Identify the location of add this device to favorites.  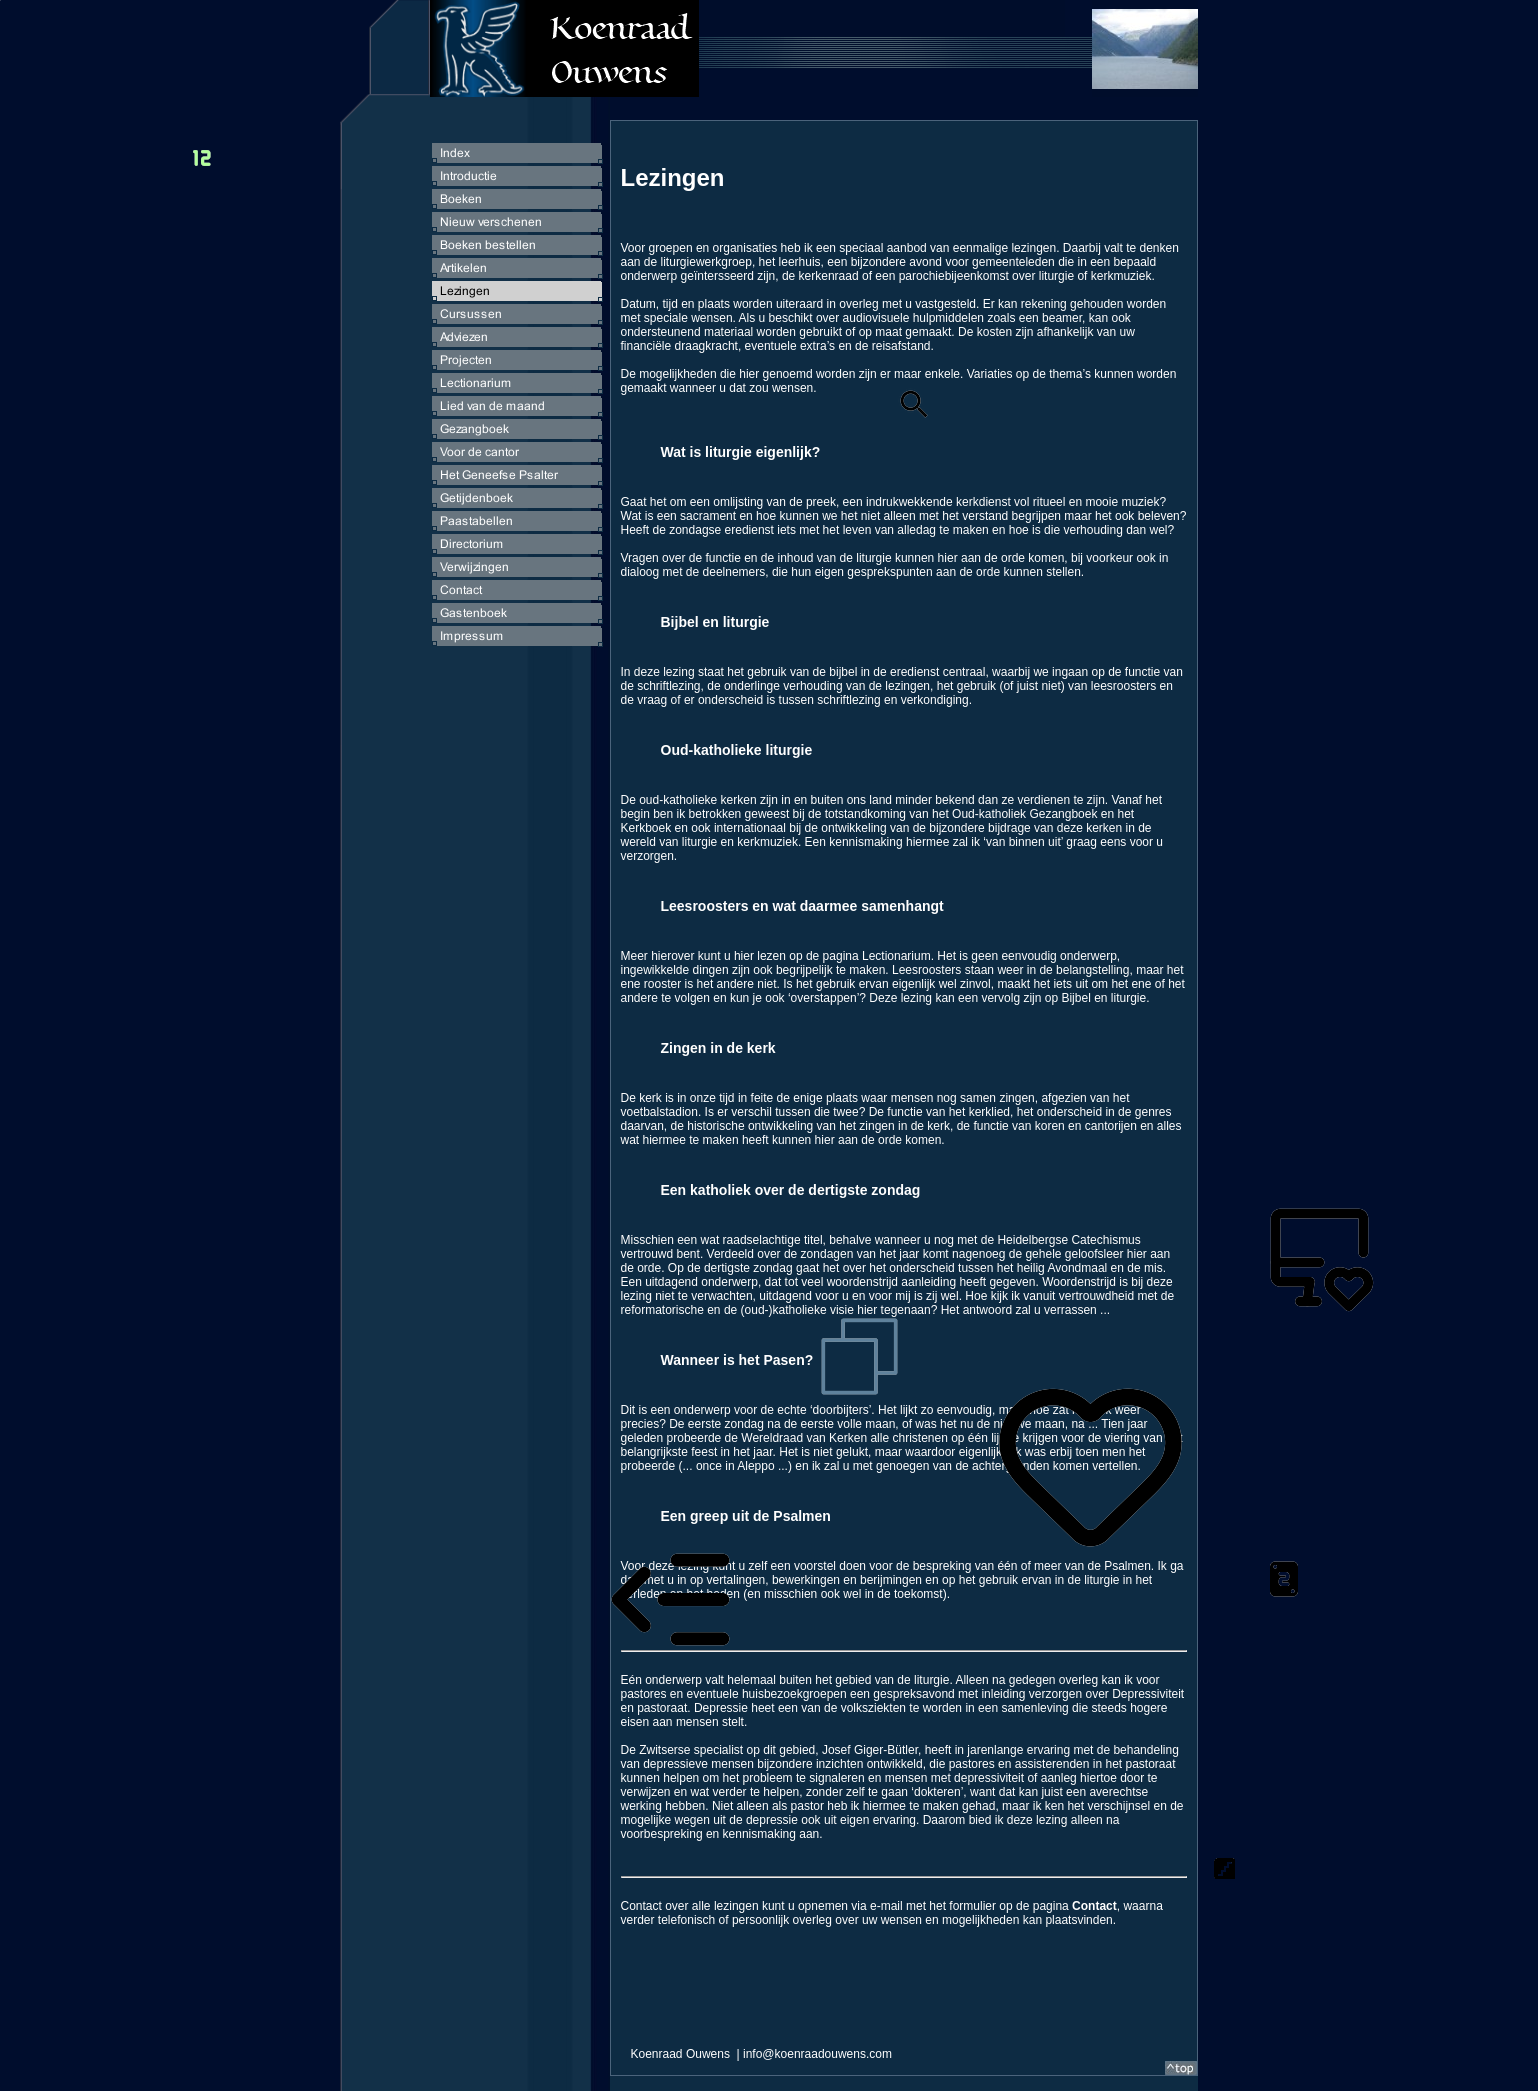
(1319, 1257).